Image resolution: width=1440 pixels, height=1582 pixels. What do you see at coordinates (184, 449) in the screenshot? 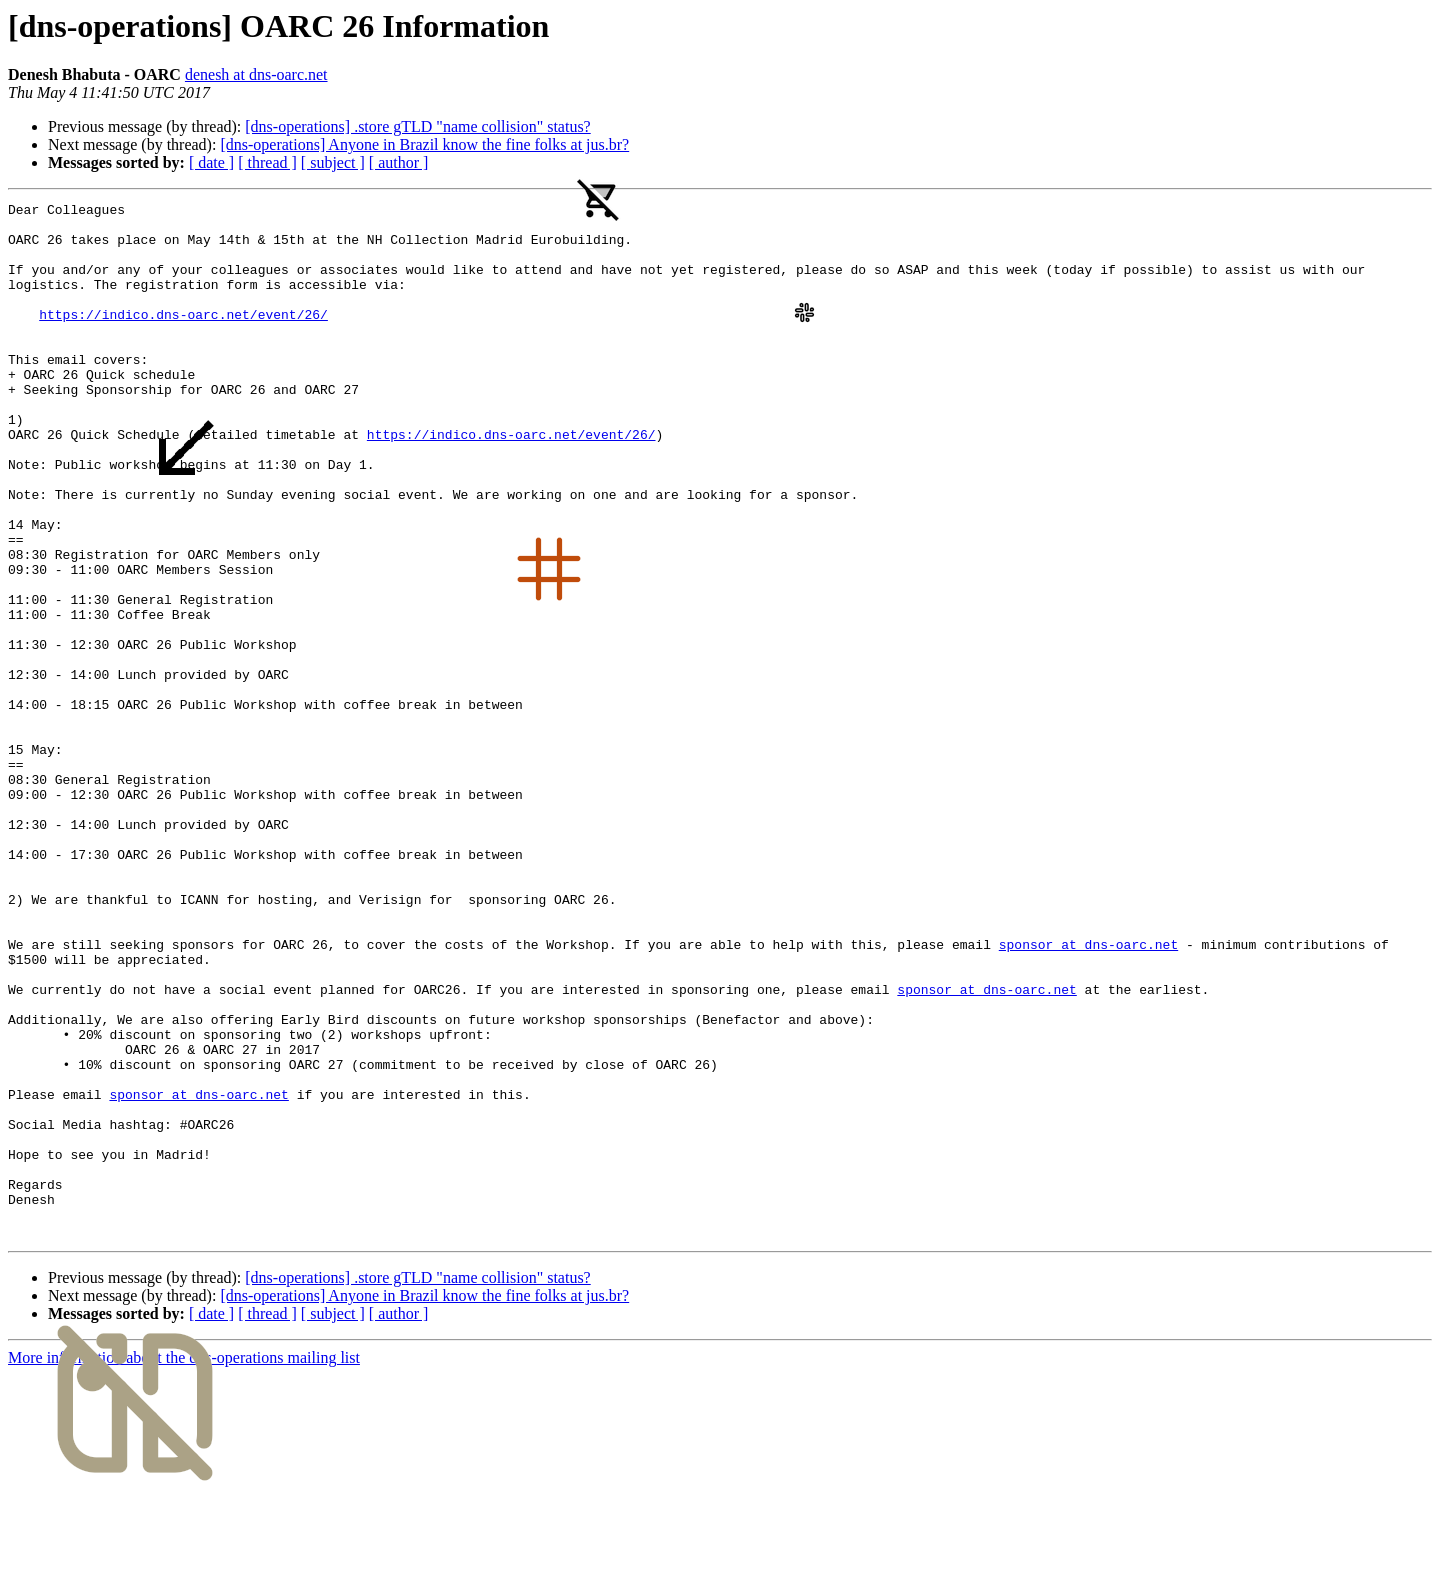
I see `indicates an incoming call was received` at bounding box center [184, 449].